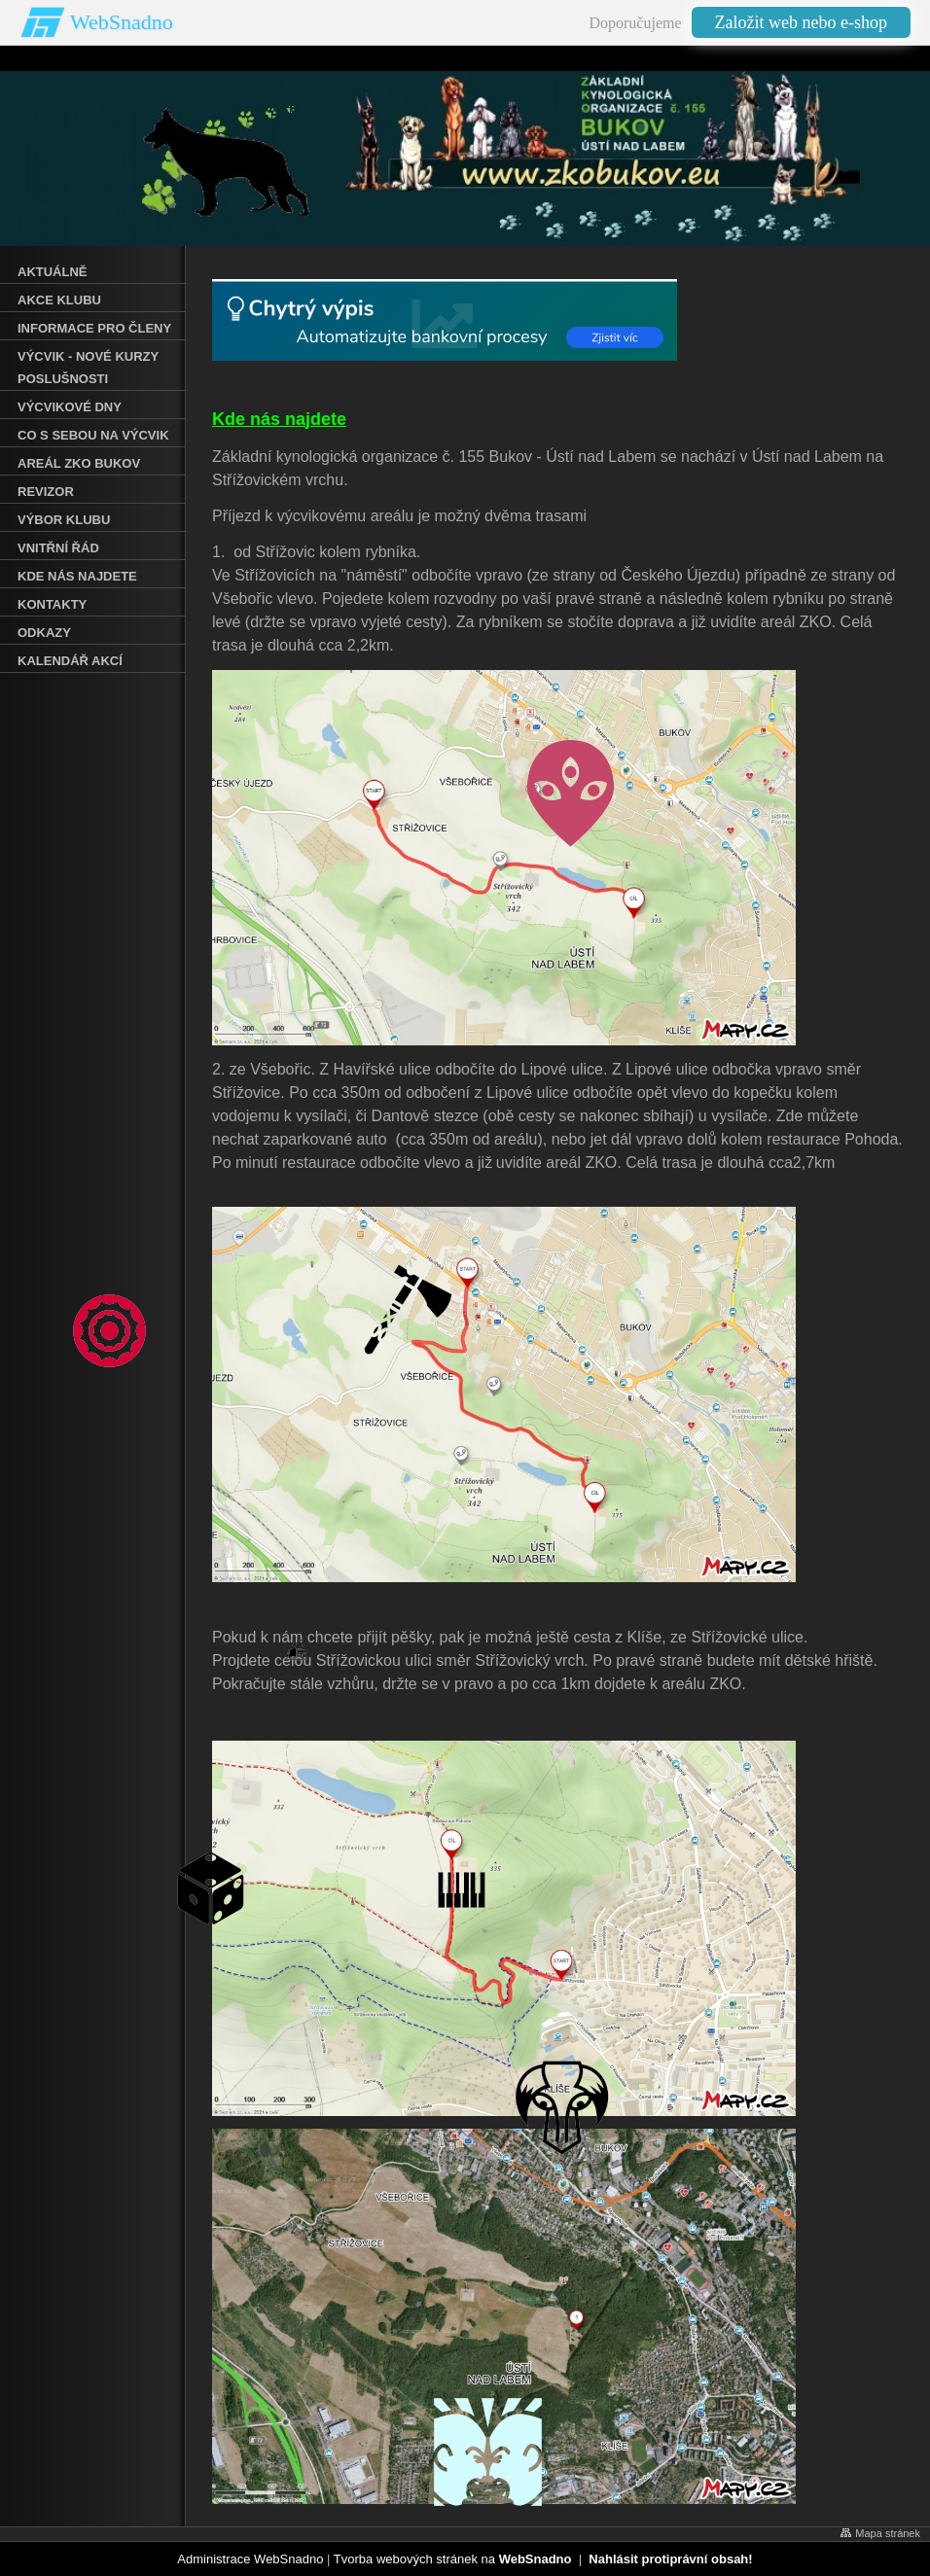 Image resolution: width=930 pixels, height=2576 pixels. What do you see at coordinates (461, 1889) in the screenshot?
I see `open piano or keyboard instrument` at bounding box center [461, 1889].